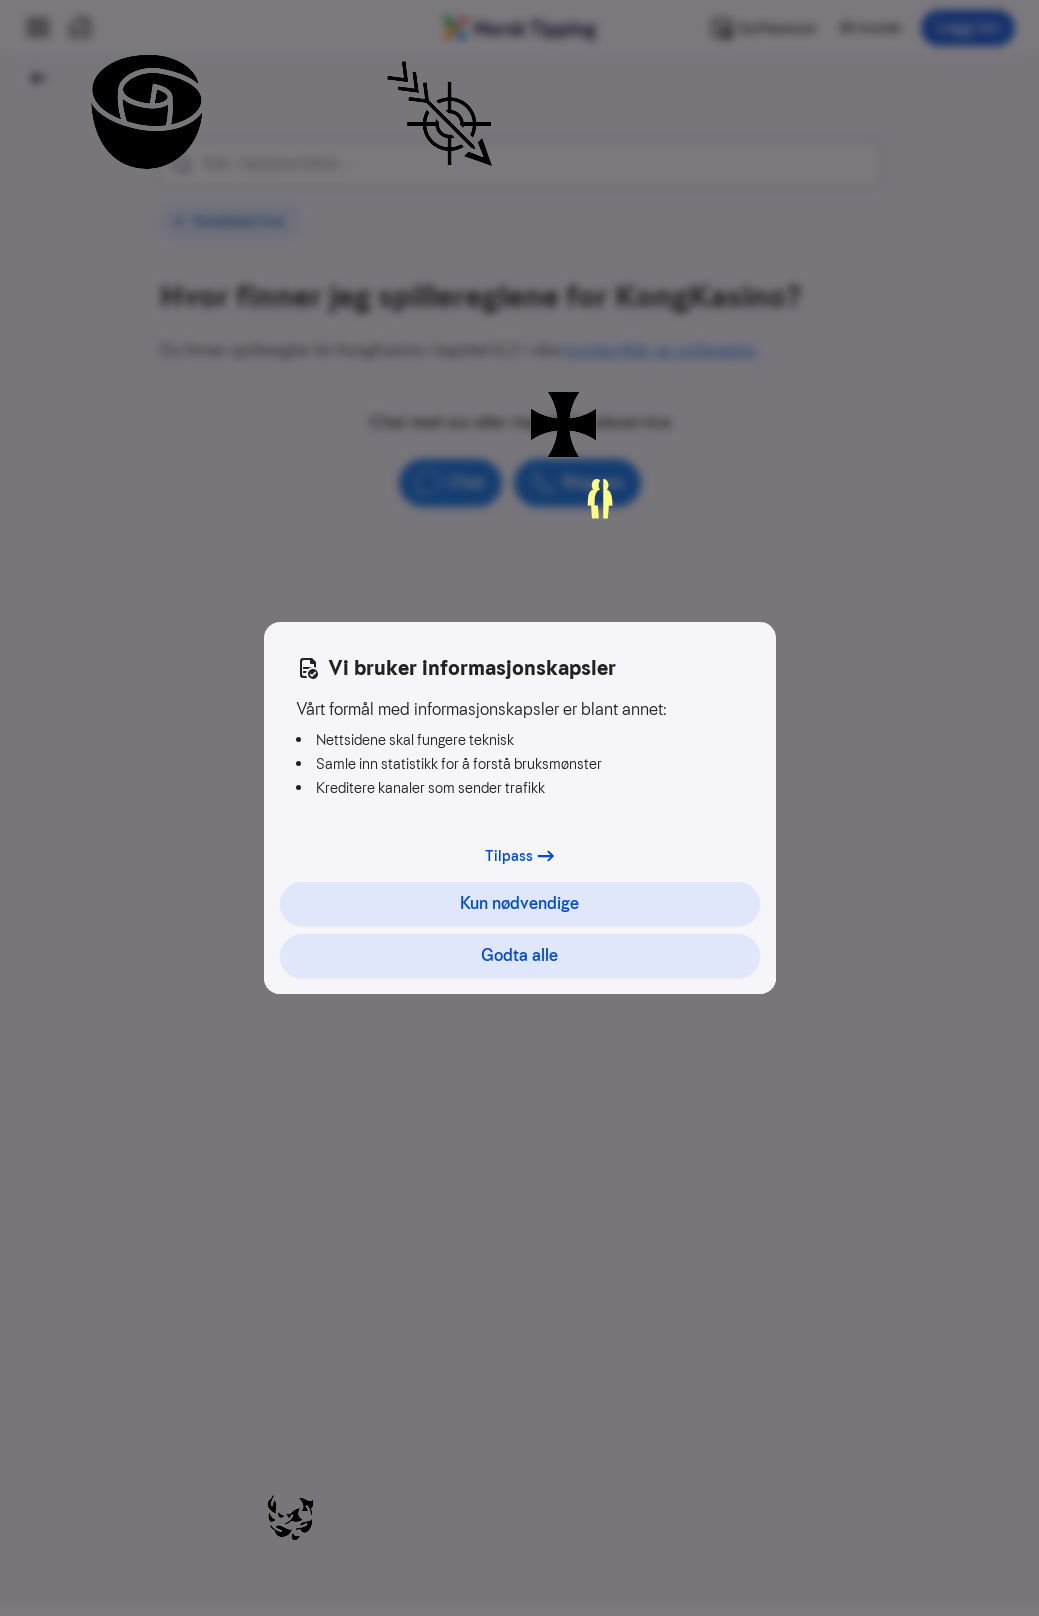 Image resolution: width=1039 pixels, height=1616 pixels. Describe the element at coordinates (440, 114) in the screenshot. I see `aim or target an object in-game` at that location.